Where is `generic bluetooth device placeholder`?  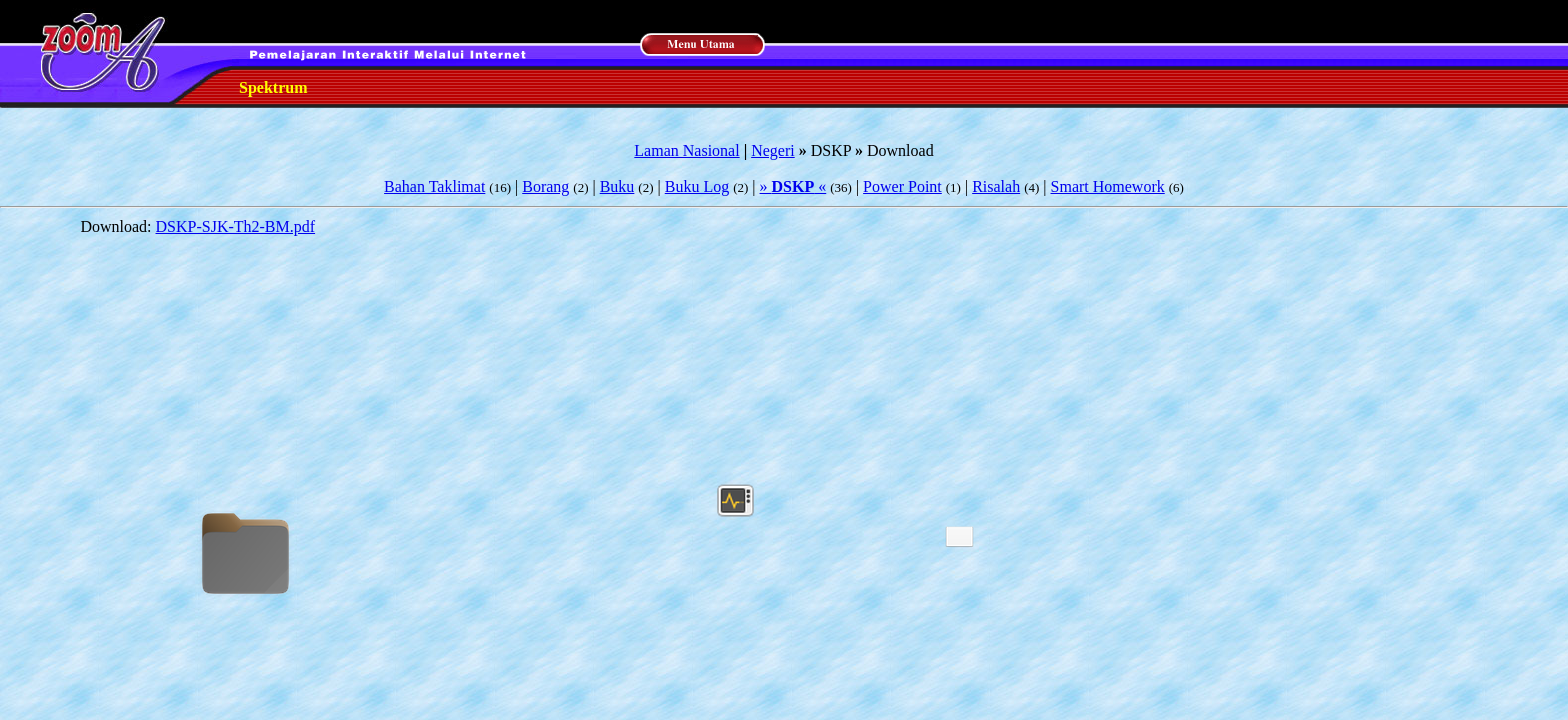
generic bluetooth device placeholder is located at coordinates (959, 536).